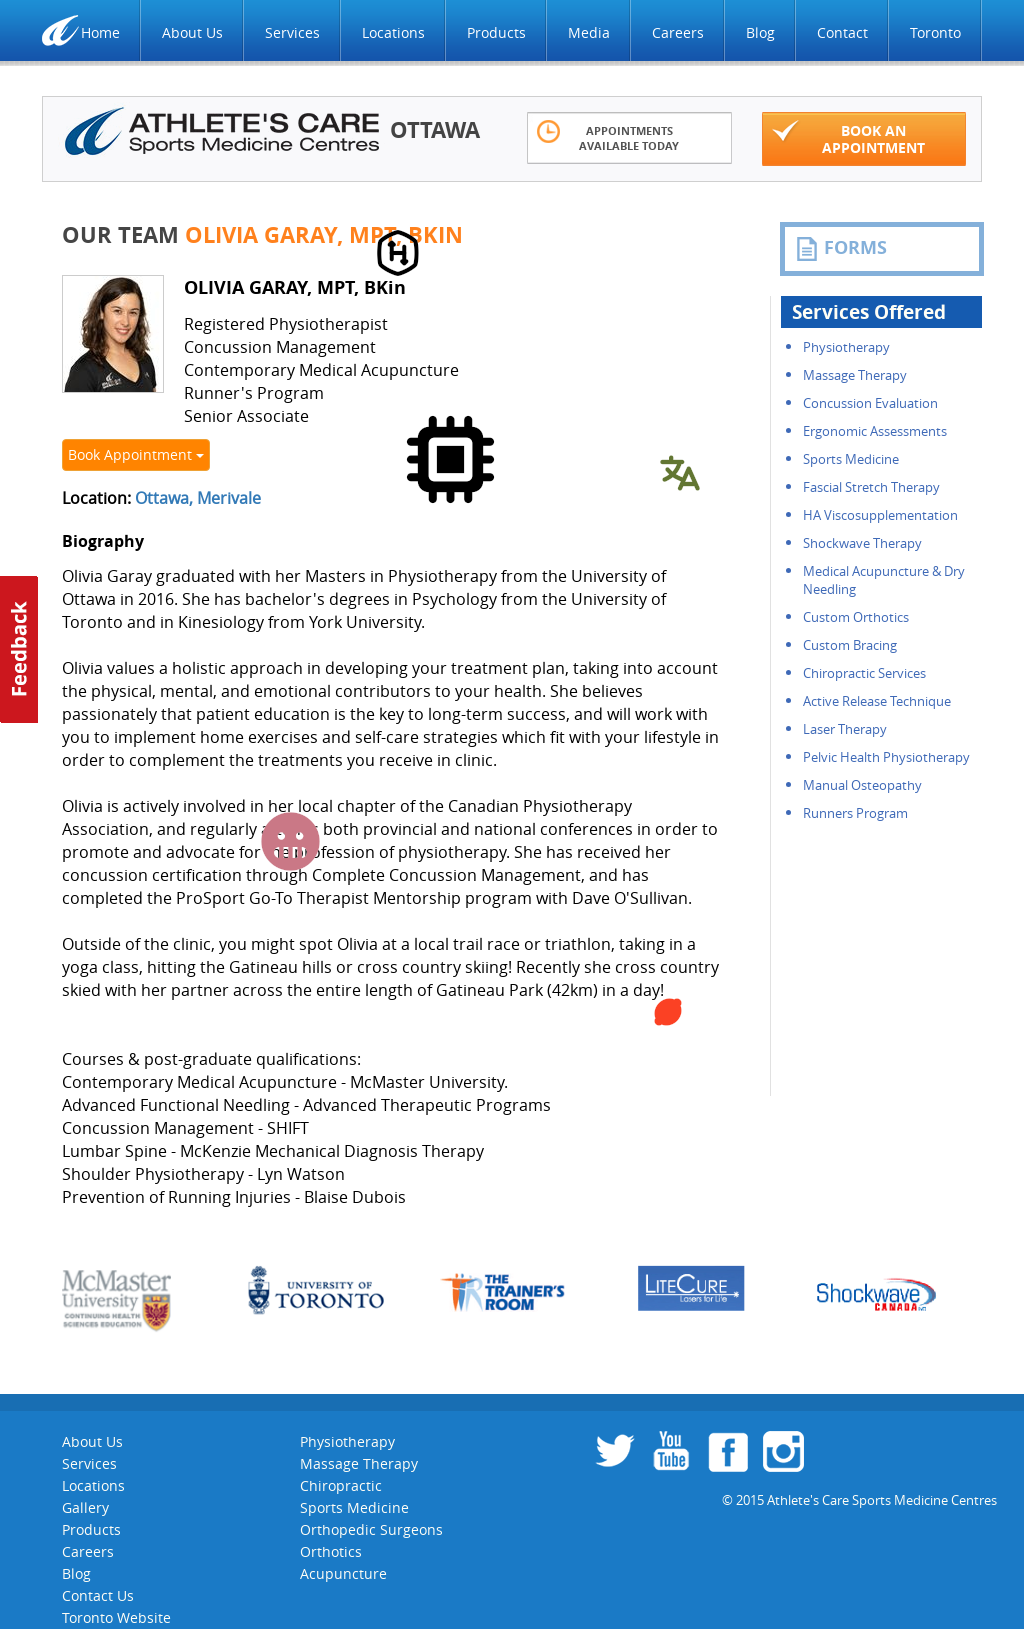  Describe the element at coordinates (668, 1012) in the screenshot. I see `indicates citrus or lemon flavor` at that location.